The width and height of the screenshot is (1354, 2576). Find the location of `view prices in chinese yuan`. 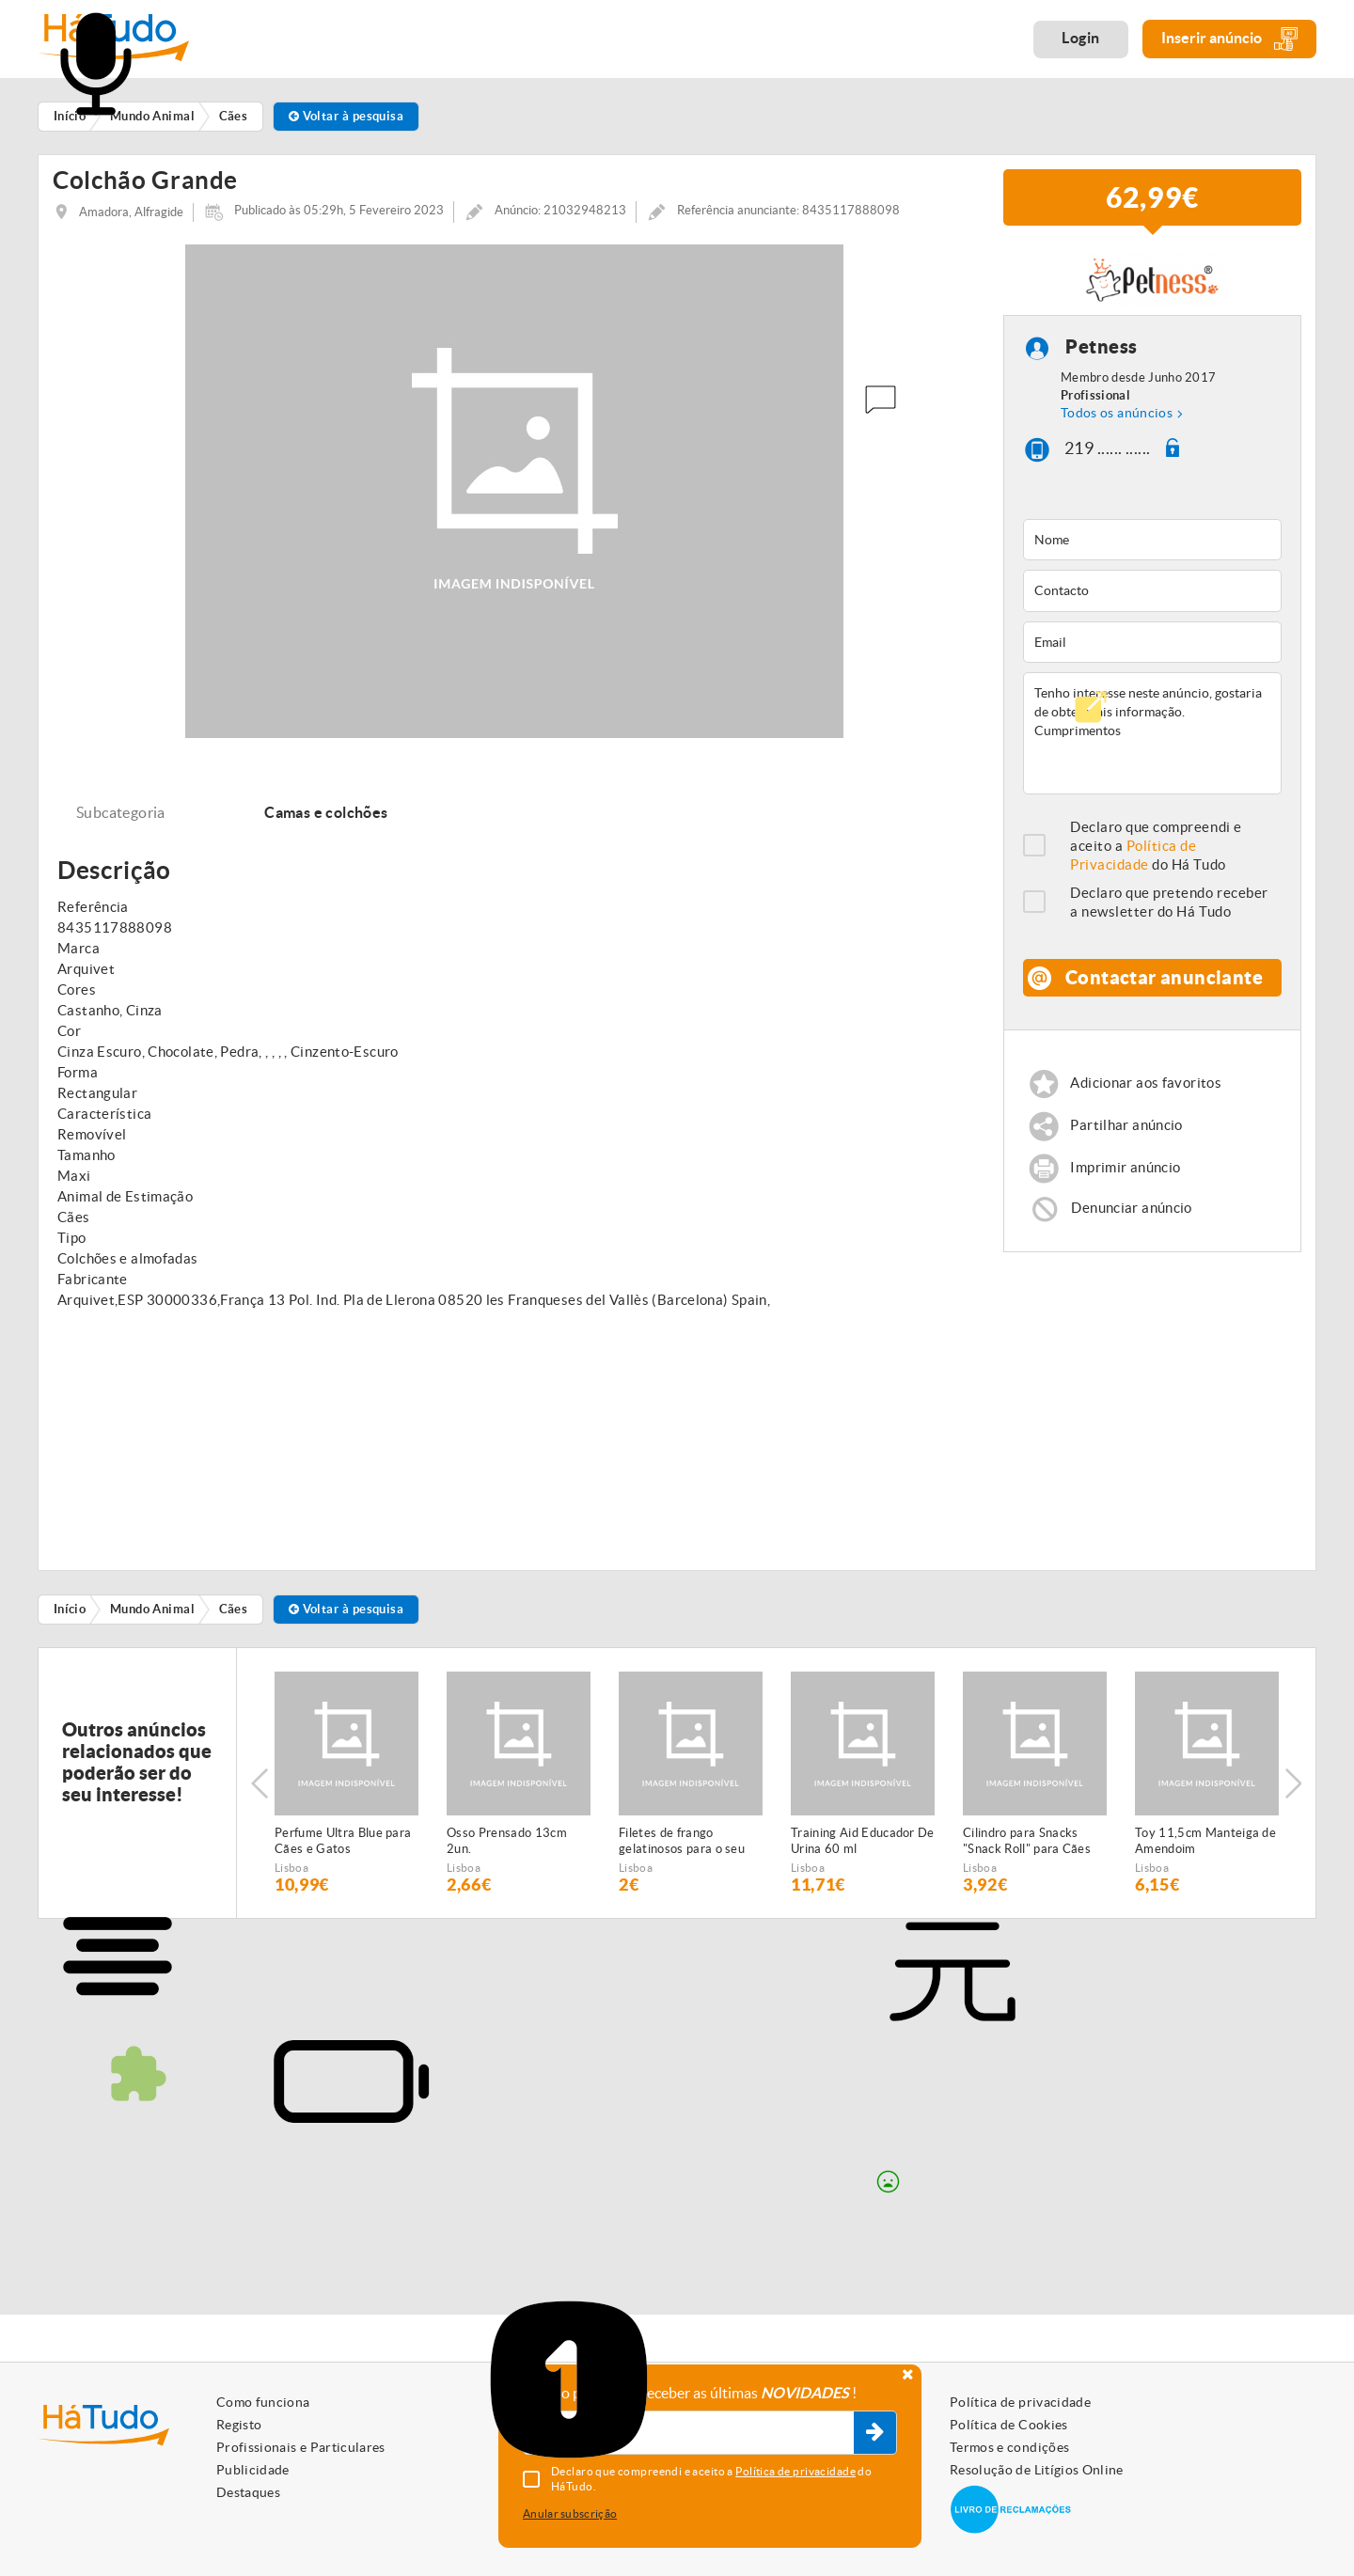

view prices in chinese yuan is located at coordinates (953, 1974).